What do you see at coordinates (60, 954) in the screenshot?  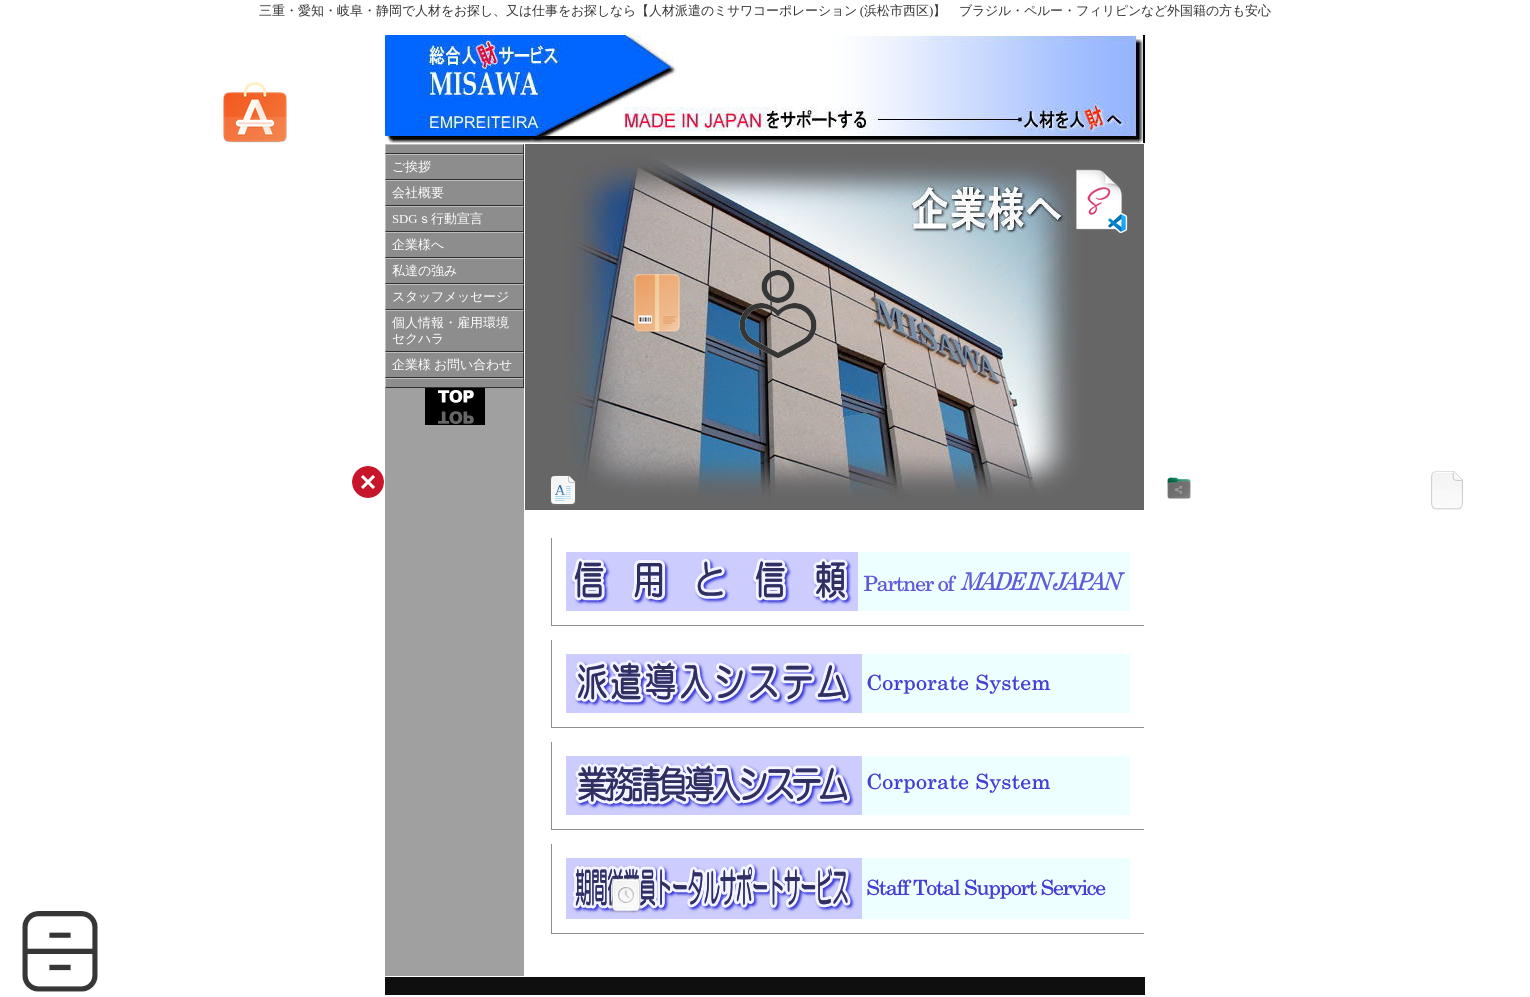 I see `access file history settings` at bounding box center [60, 954].